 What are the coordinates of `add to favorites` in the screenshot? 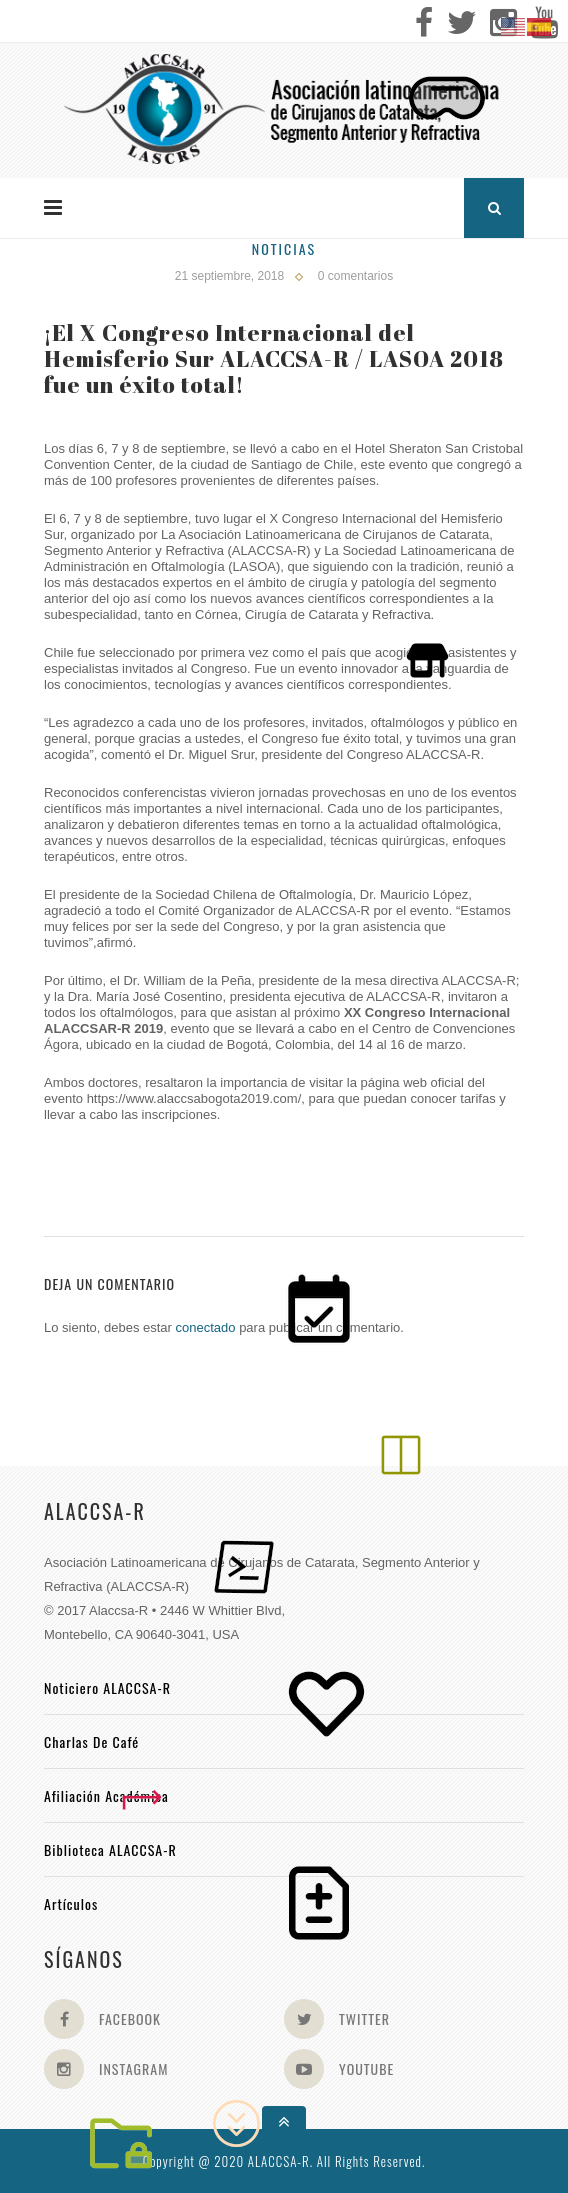 It's located at (326, 1701).